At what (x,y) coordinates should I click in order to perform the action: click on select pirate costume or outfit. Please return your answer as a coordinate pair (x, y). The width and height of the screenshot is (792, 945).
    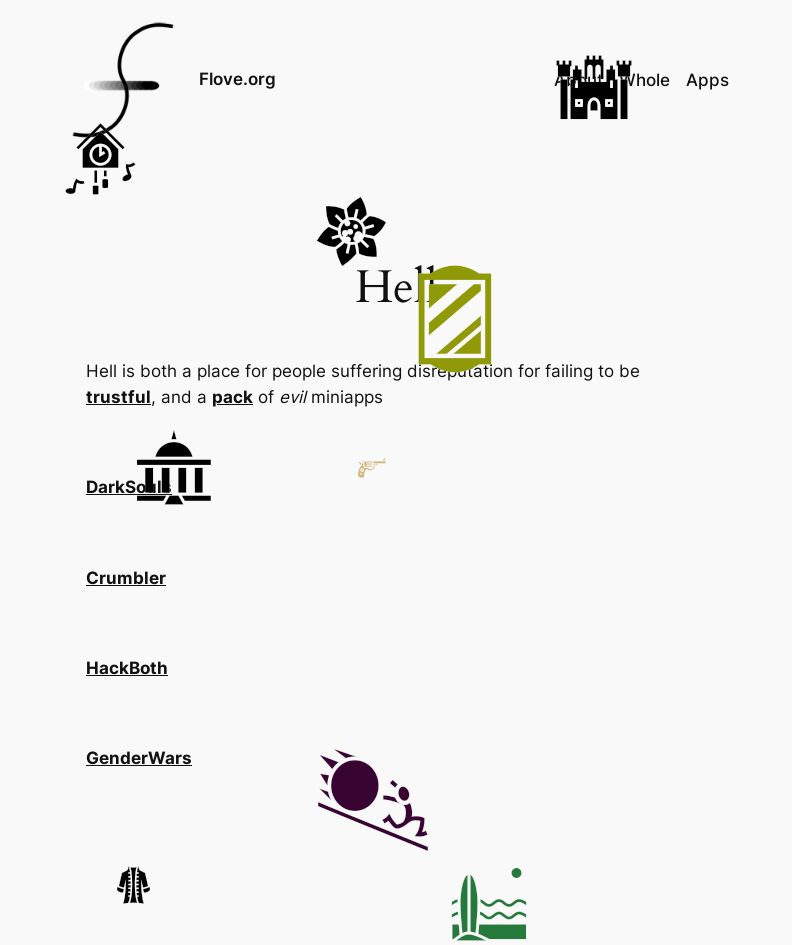
    Looking at the image, I should click on (133, 884).